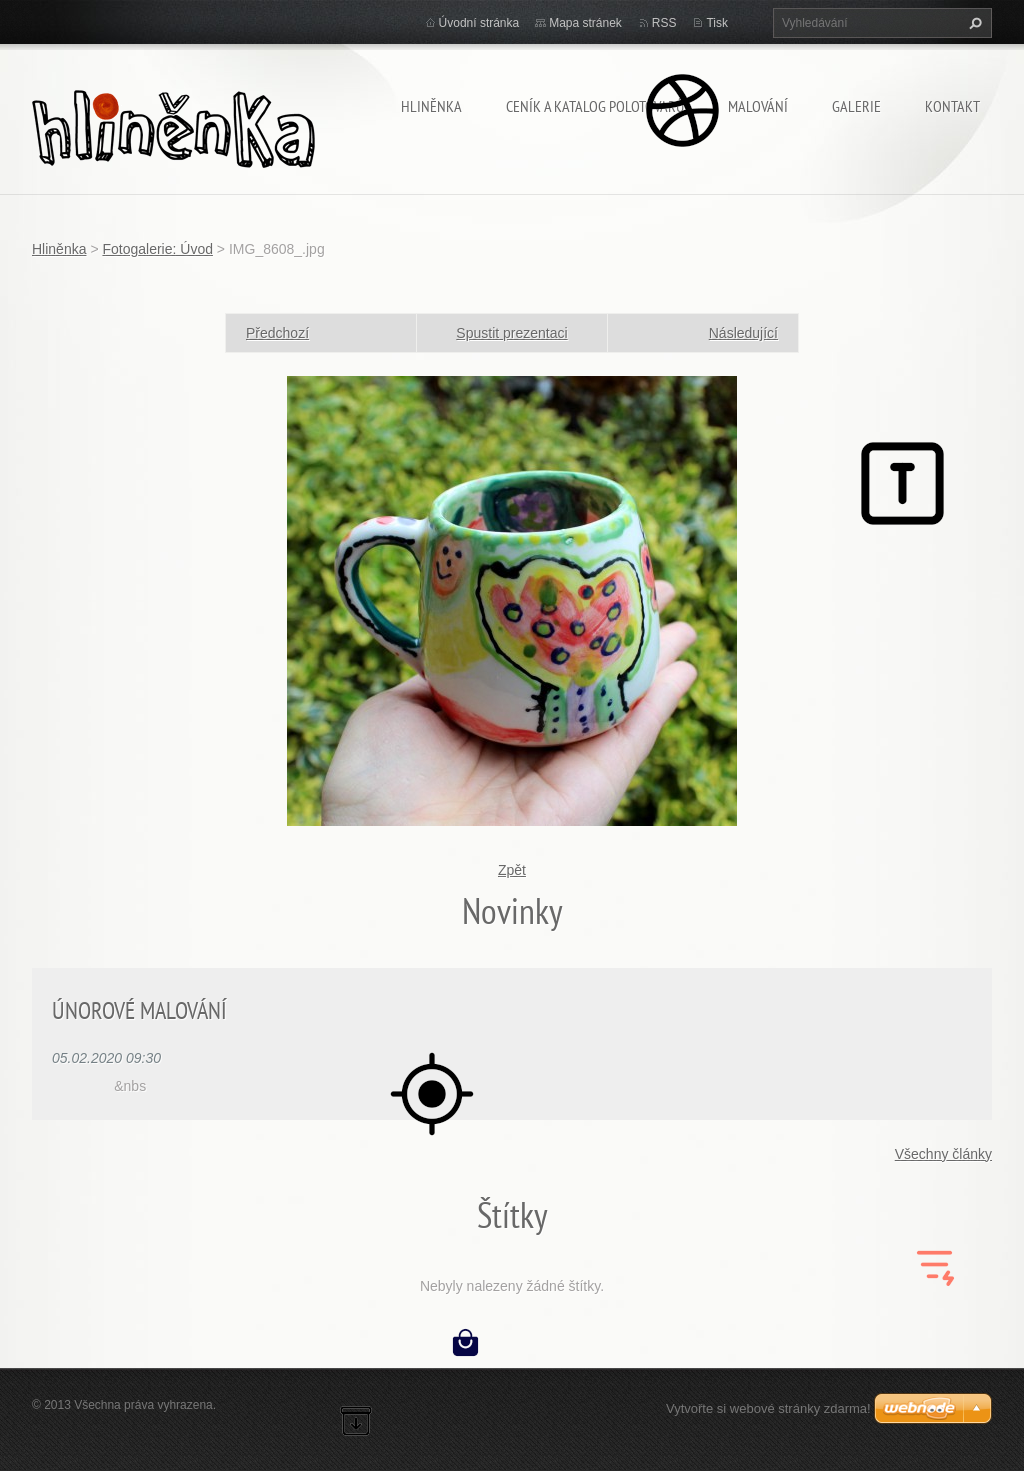 Image resolution: width=1024 pixels, height=1471 pixels. Describe the element at coordinates (432, 1094) in the screenshot. I see `lock onto current GPS location` at that location.